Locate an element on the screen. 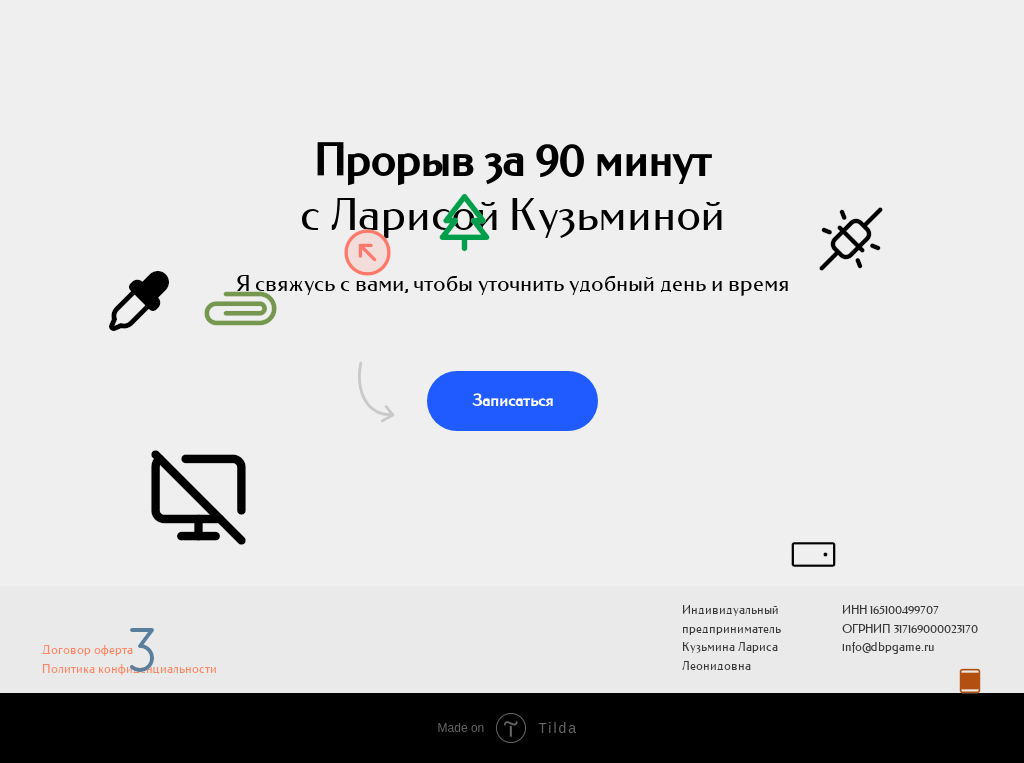 The image size is (1024, 763). navigate back to previous screen is located at coordinates (367, 252).